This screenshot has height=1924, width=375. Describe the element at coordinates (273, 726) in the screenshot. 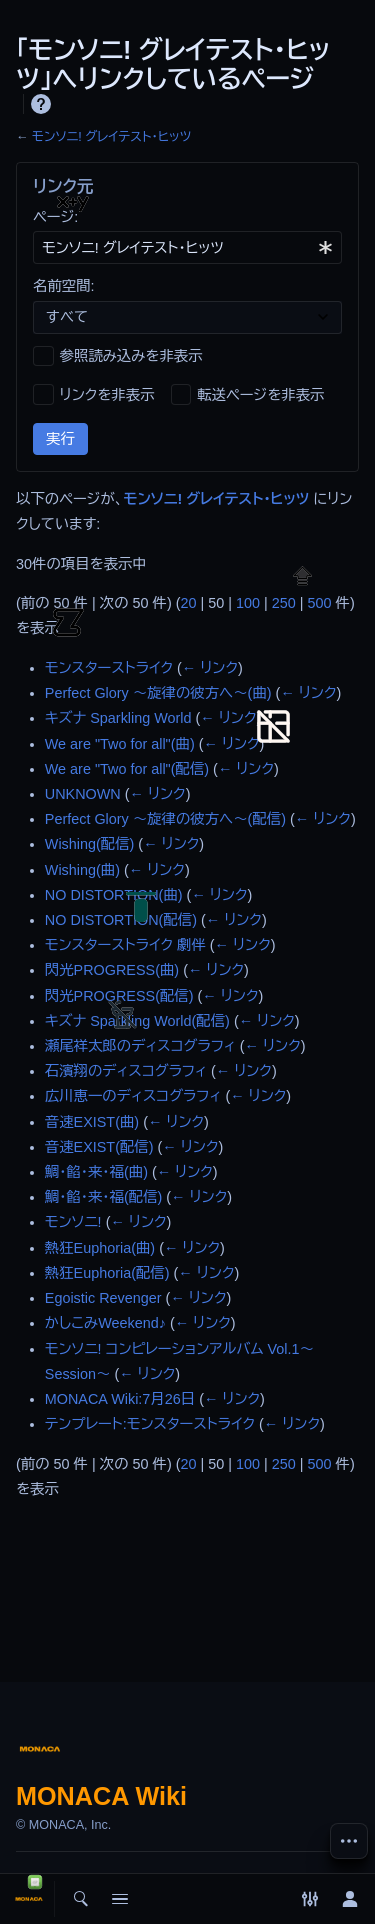

I see `disable table view` at that location.